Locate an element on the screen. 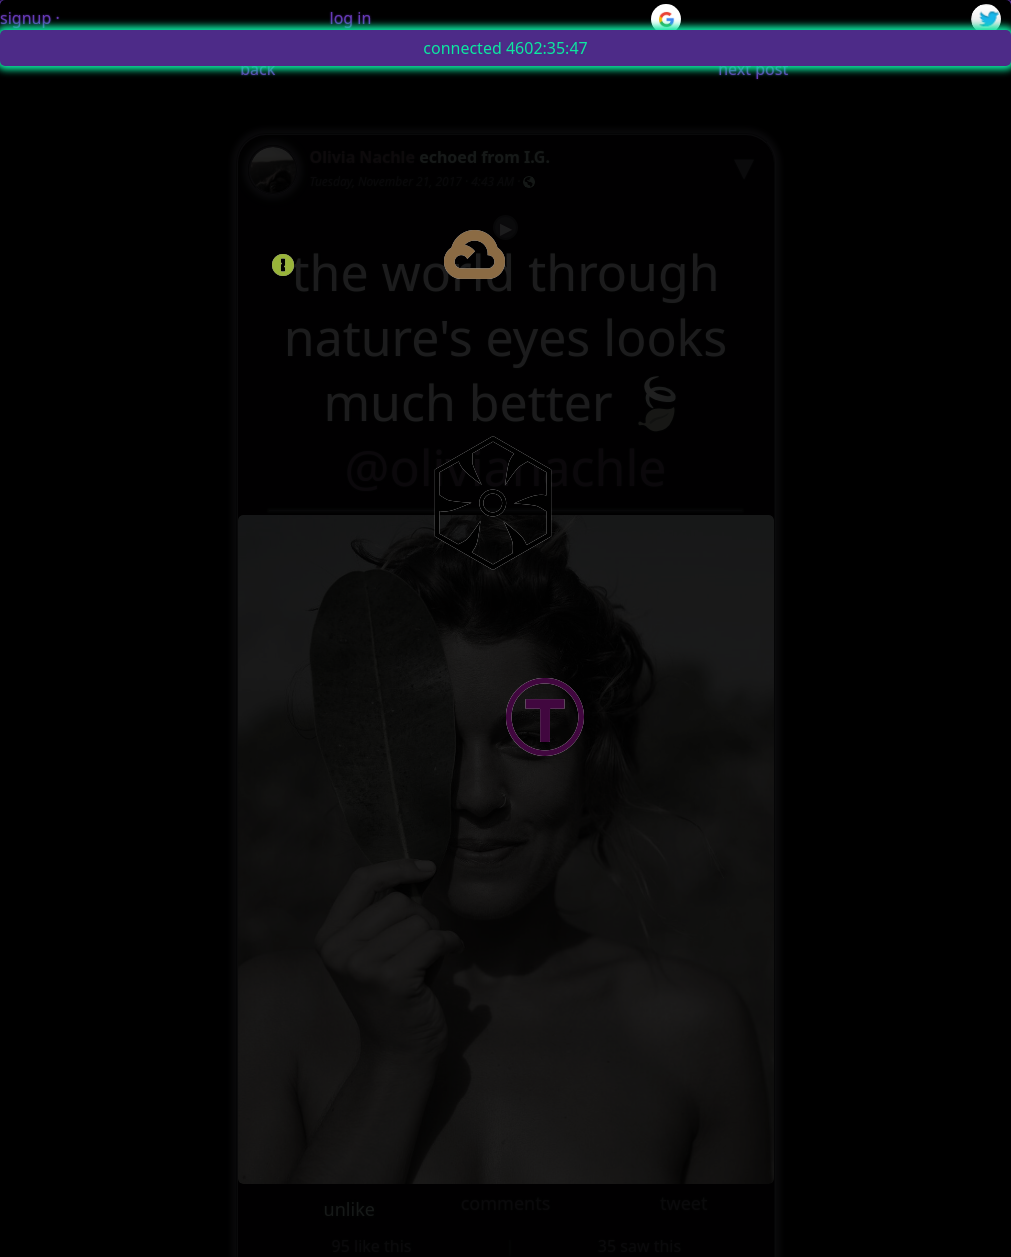  open 1Password app is located at coordinates (283, 265).